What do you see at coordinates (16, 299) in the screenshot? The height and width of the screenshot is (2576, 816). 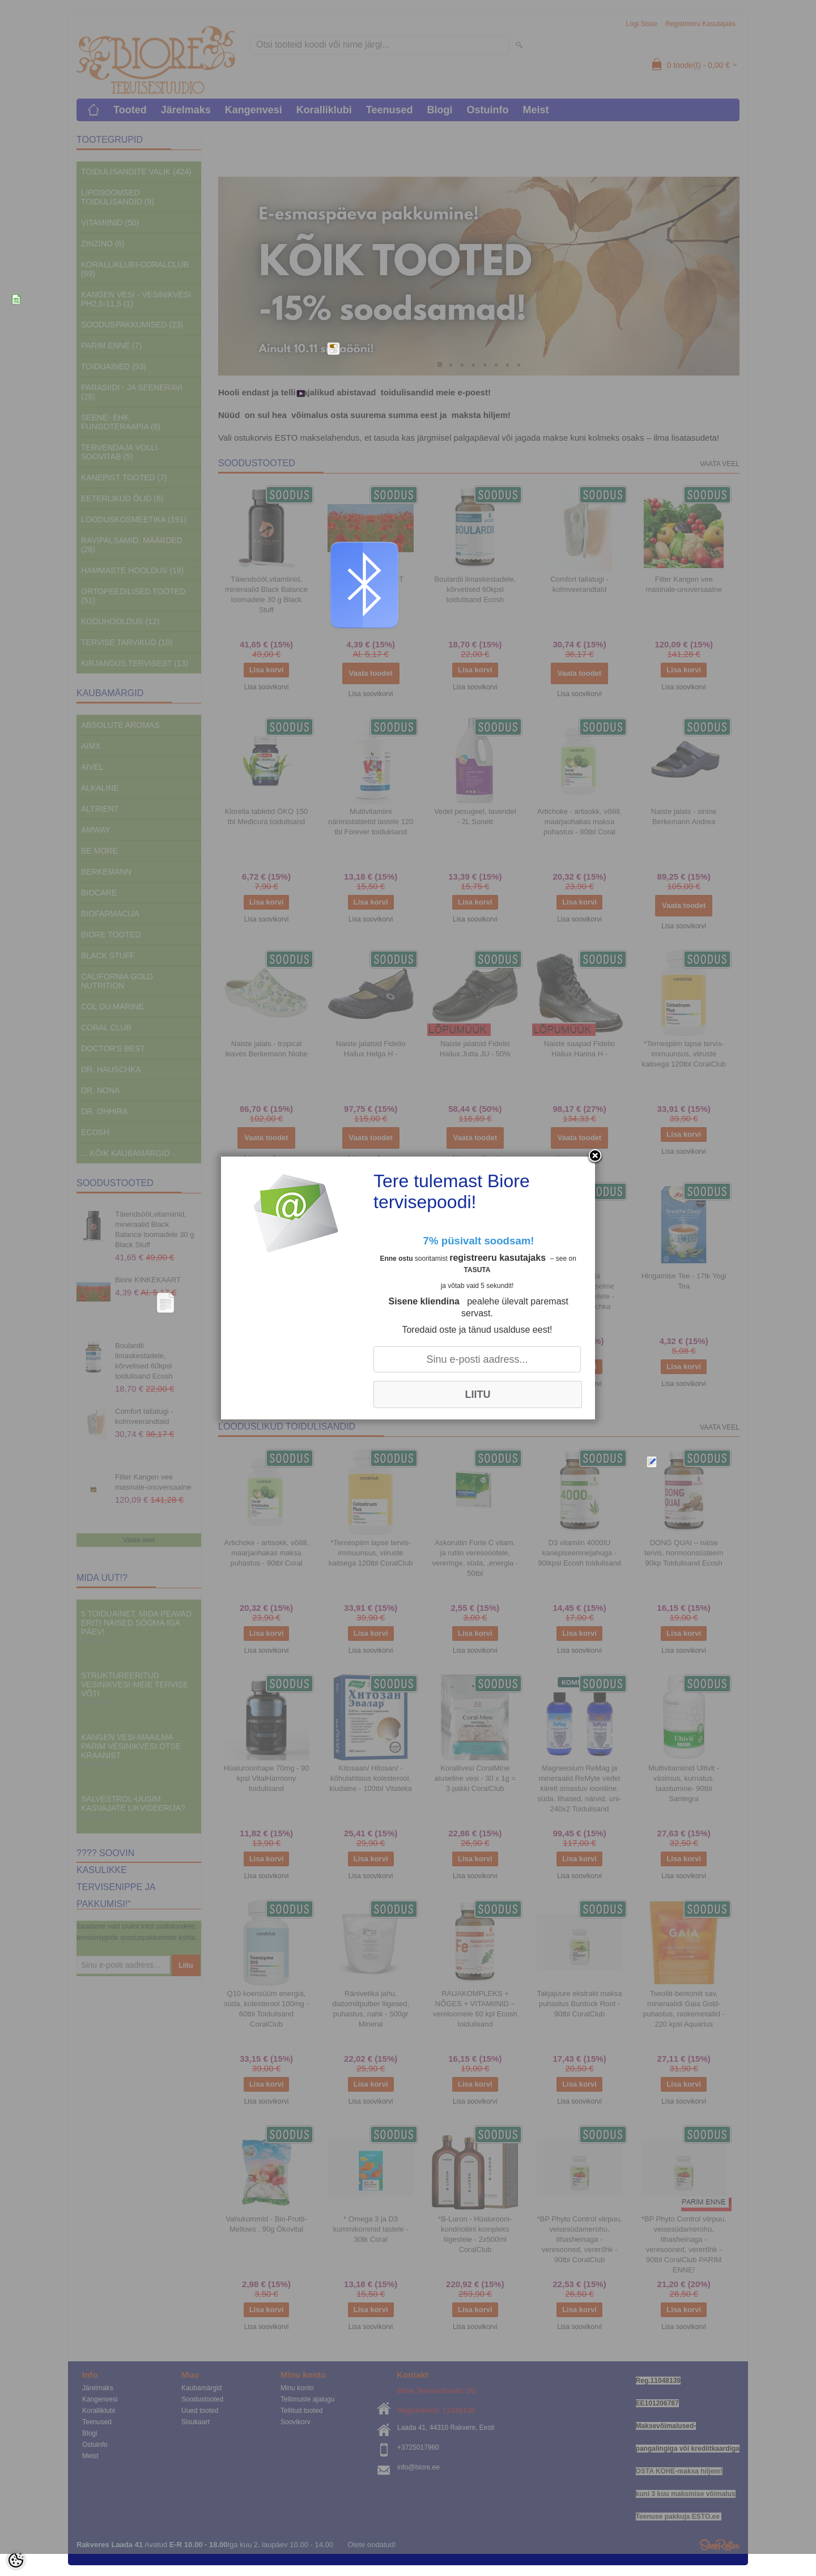 I see `libreoffice calc spreadsheet template file` at bounding box center [16, 299].